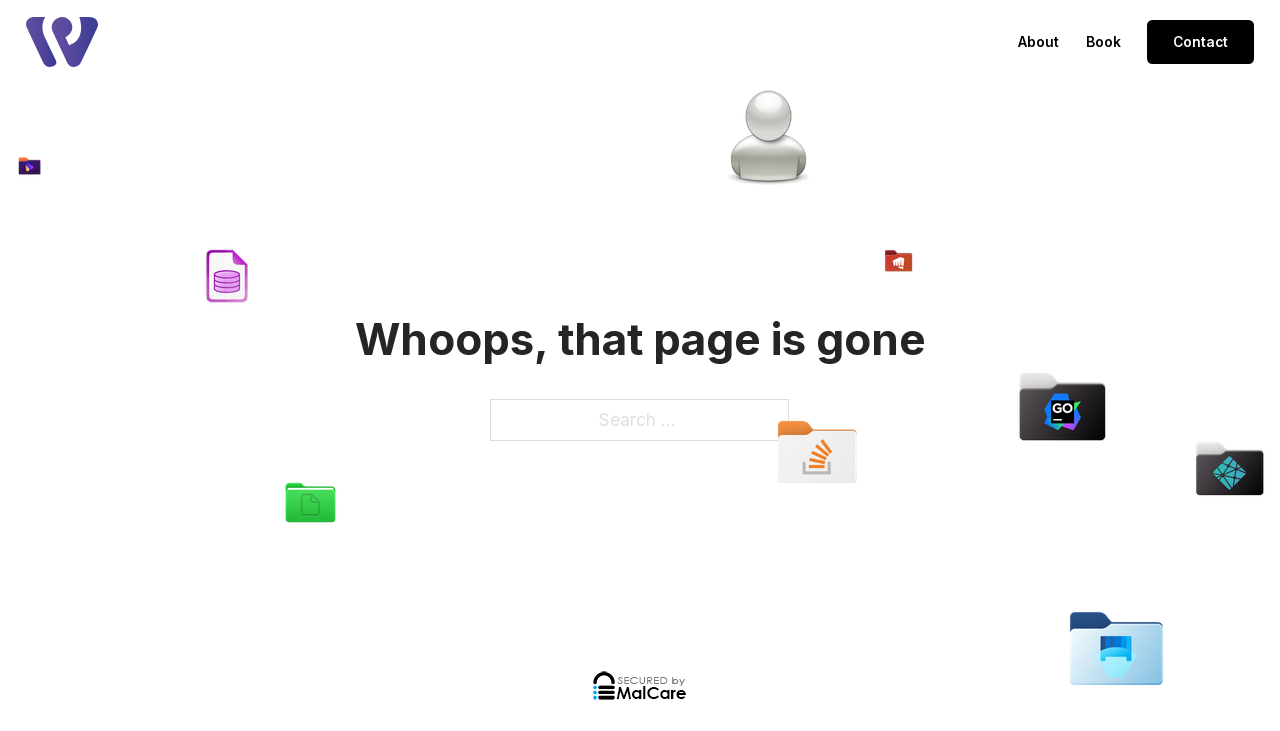 This screenshot has height=731, width=1280. What do you see at coordinates (898, 261) in the screenshot?
I see `open riot games folder` at bounding box center [898, 261].